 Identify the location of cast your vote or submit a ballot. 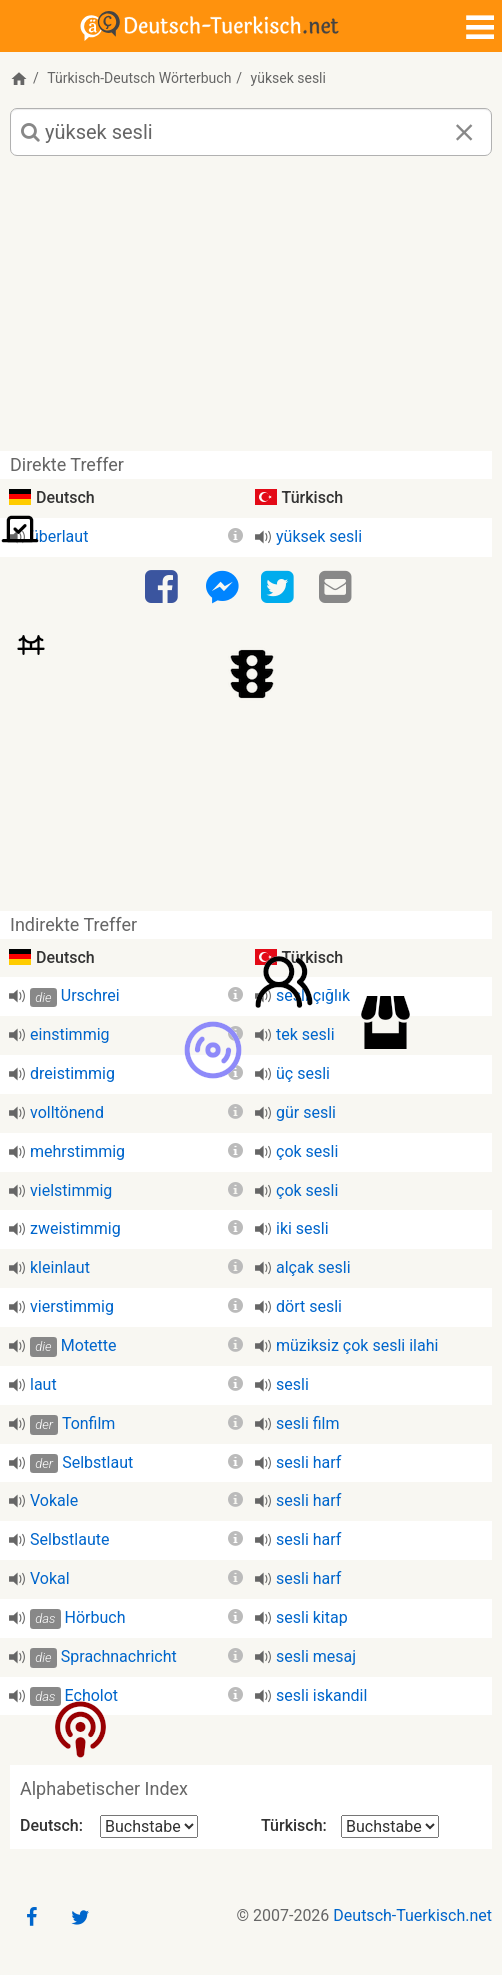
(20, 529).